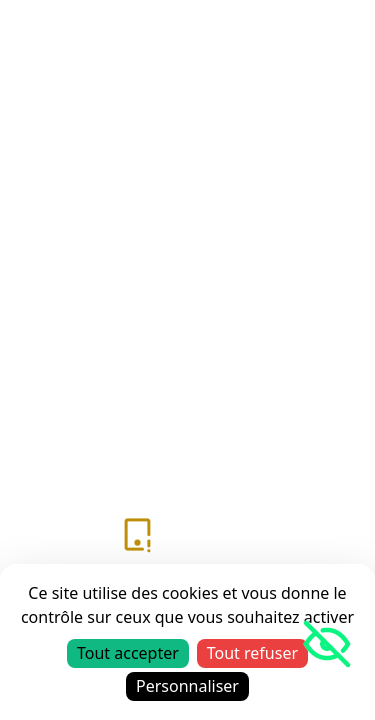 The height and width of the screenshot is (720, 375). What do you see at coordinates (327, 644) in the screenshot?
I see `hide password or sensitive content` at bounding box center [327, 644].